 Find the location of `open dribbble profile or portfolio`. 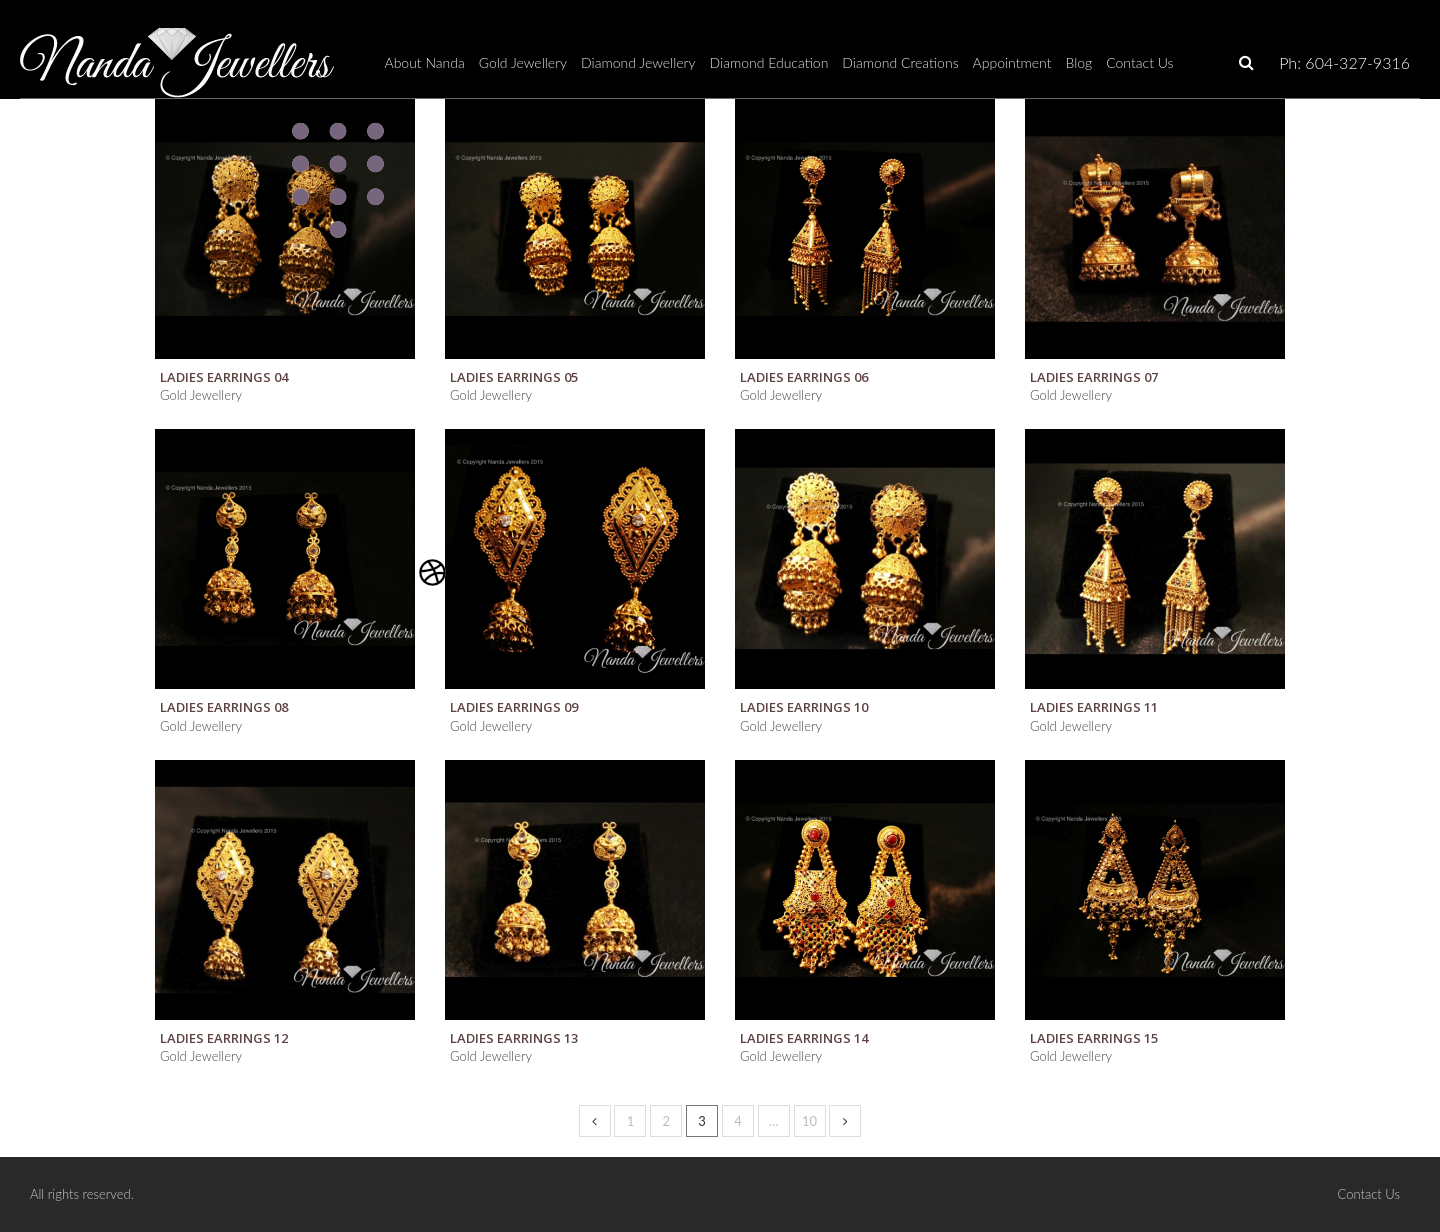

open dribbble profile or portfolio is located at coordinates (432, 572).